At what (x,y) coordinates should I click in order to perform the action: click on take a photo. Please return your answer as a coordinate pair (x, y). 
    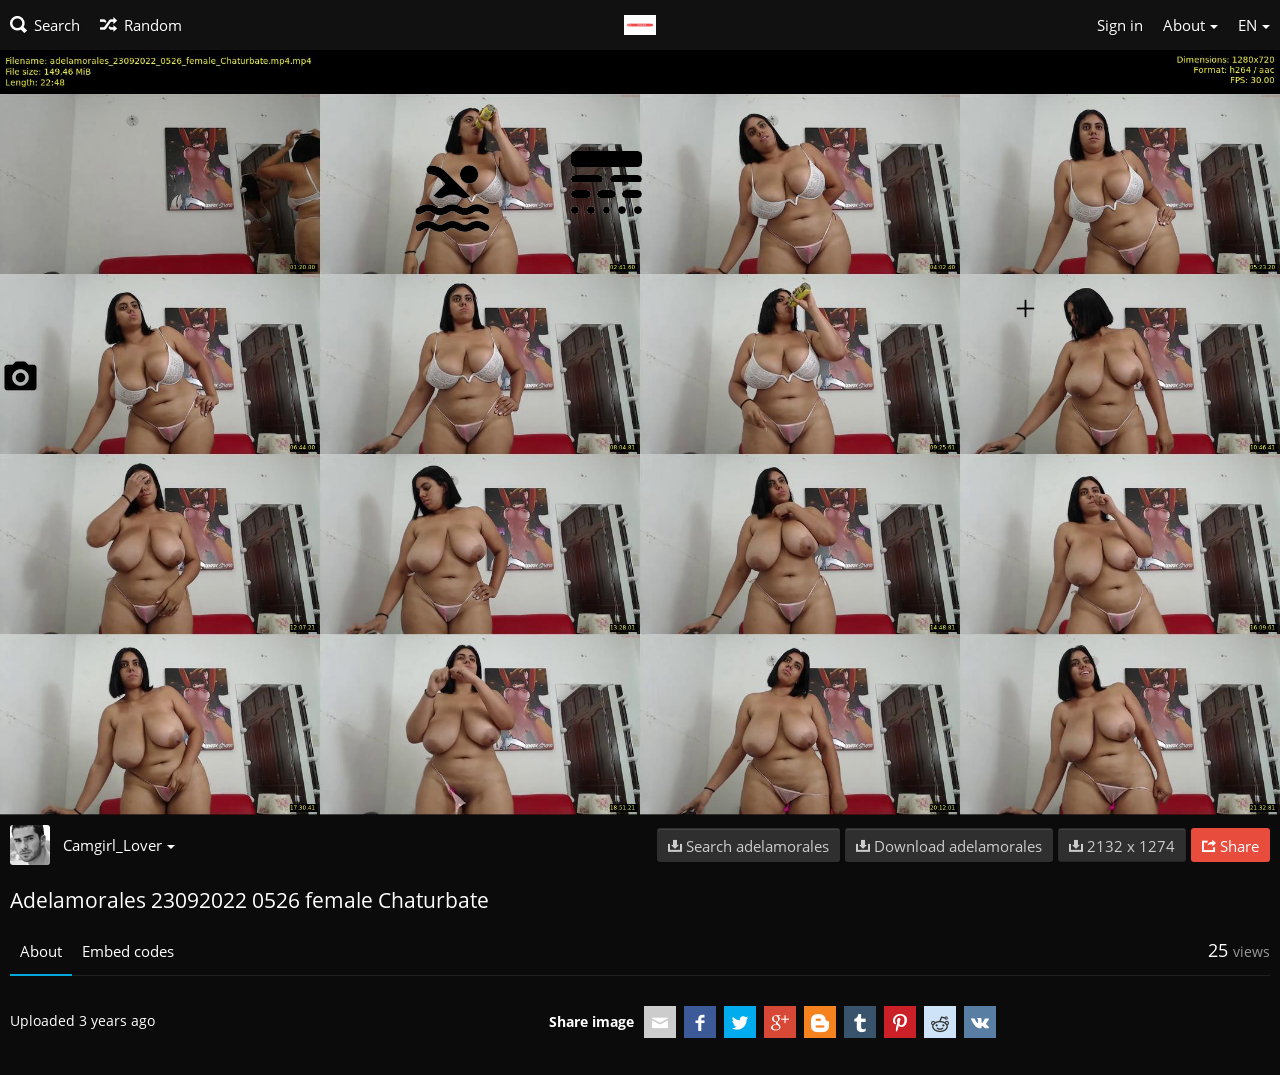
    Looking at the image, I should click on (20, 377).